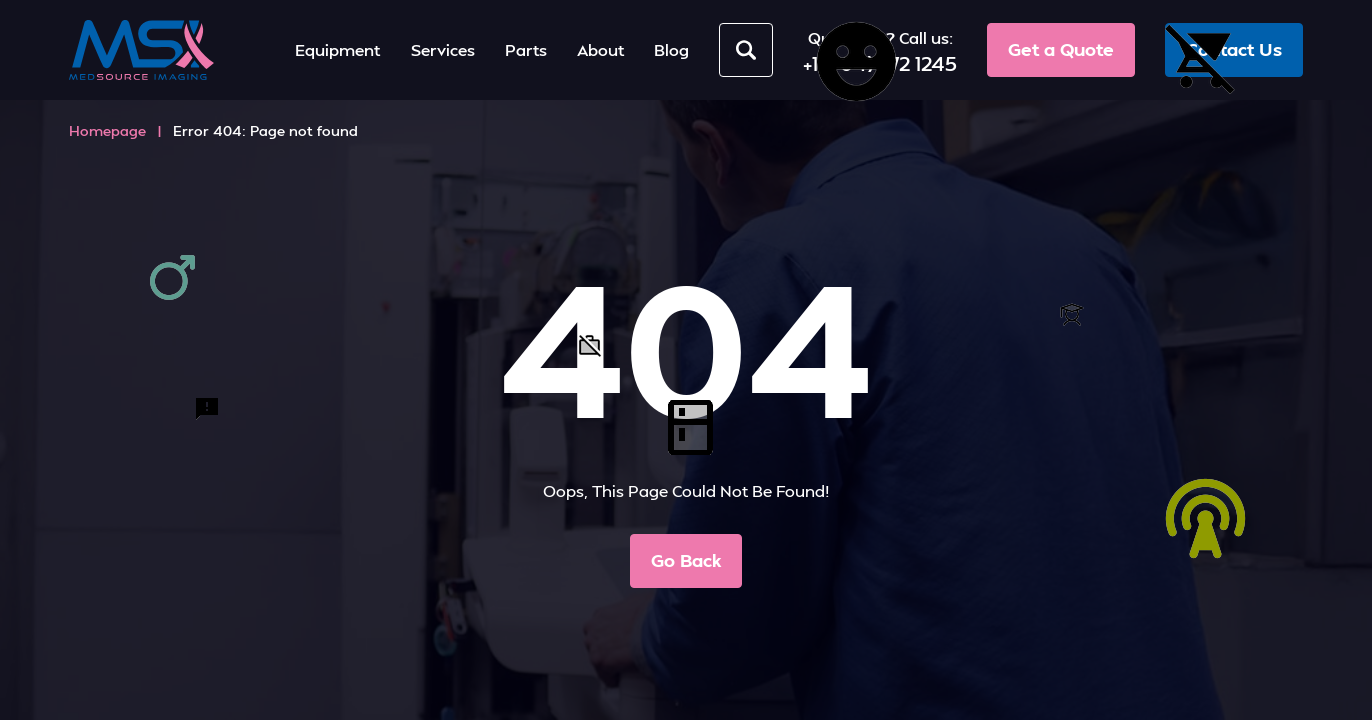 Image resolution: width=1372 pixels, height=720 pixels. I want to click on access kitchen appliances or settings, so click(690, 427).